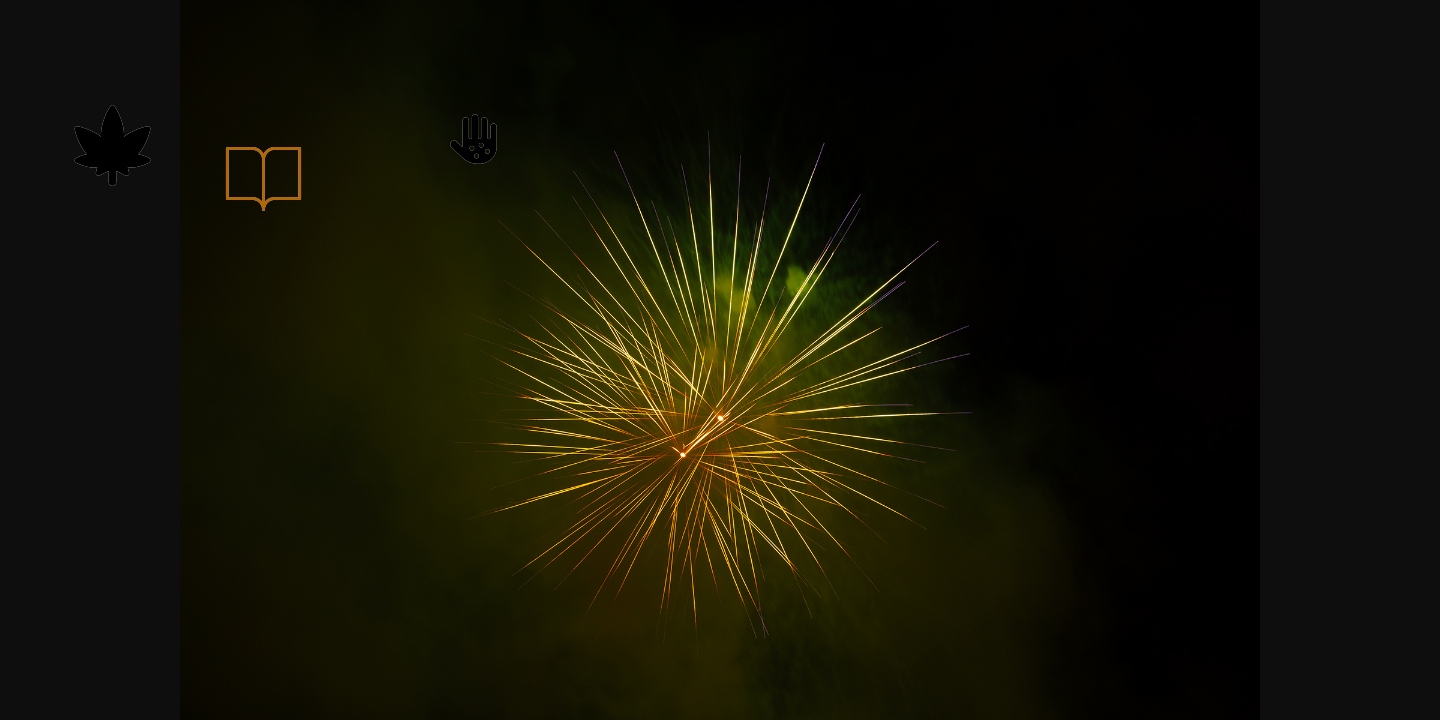 The width and height of the screenshot is (1440, 720). I want to click on indicates a skin condition or allergy warning, so click(475, 139).